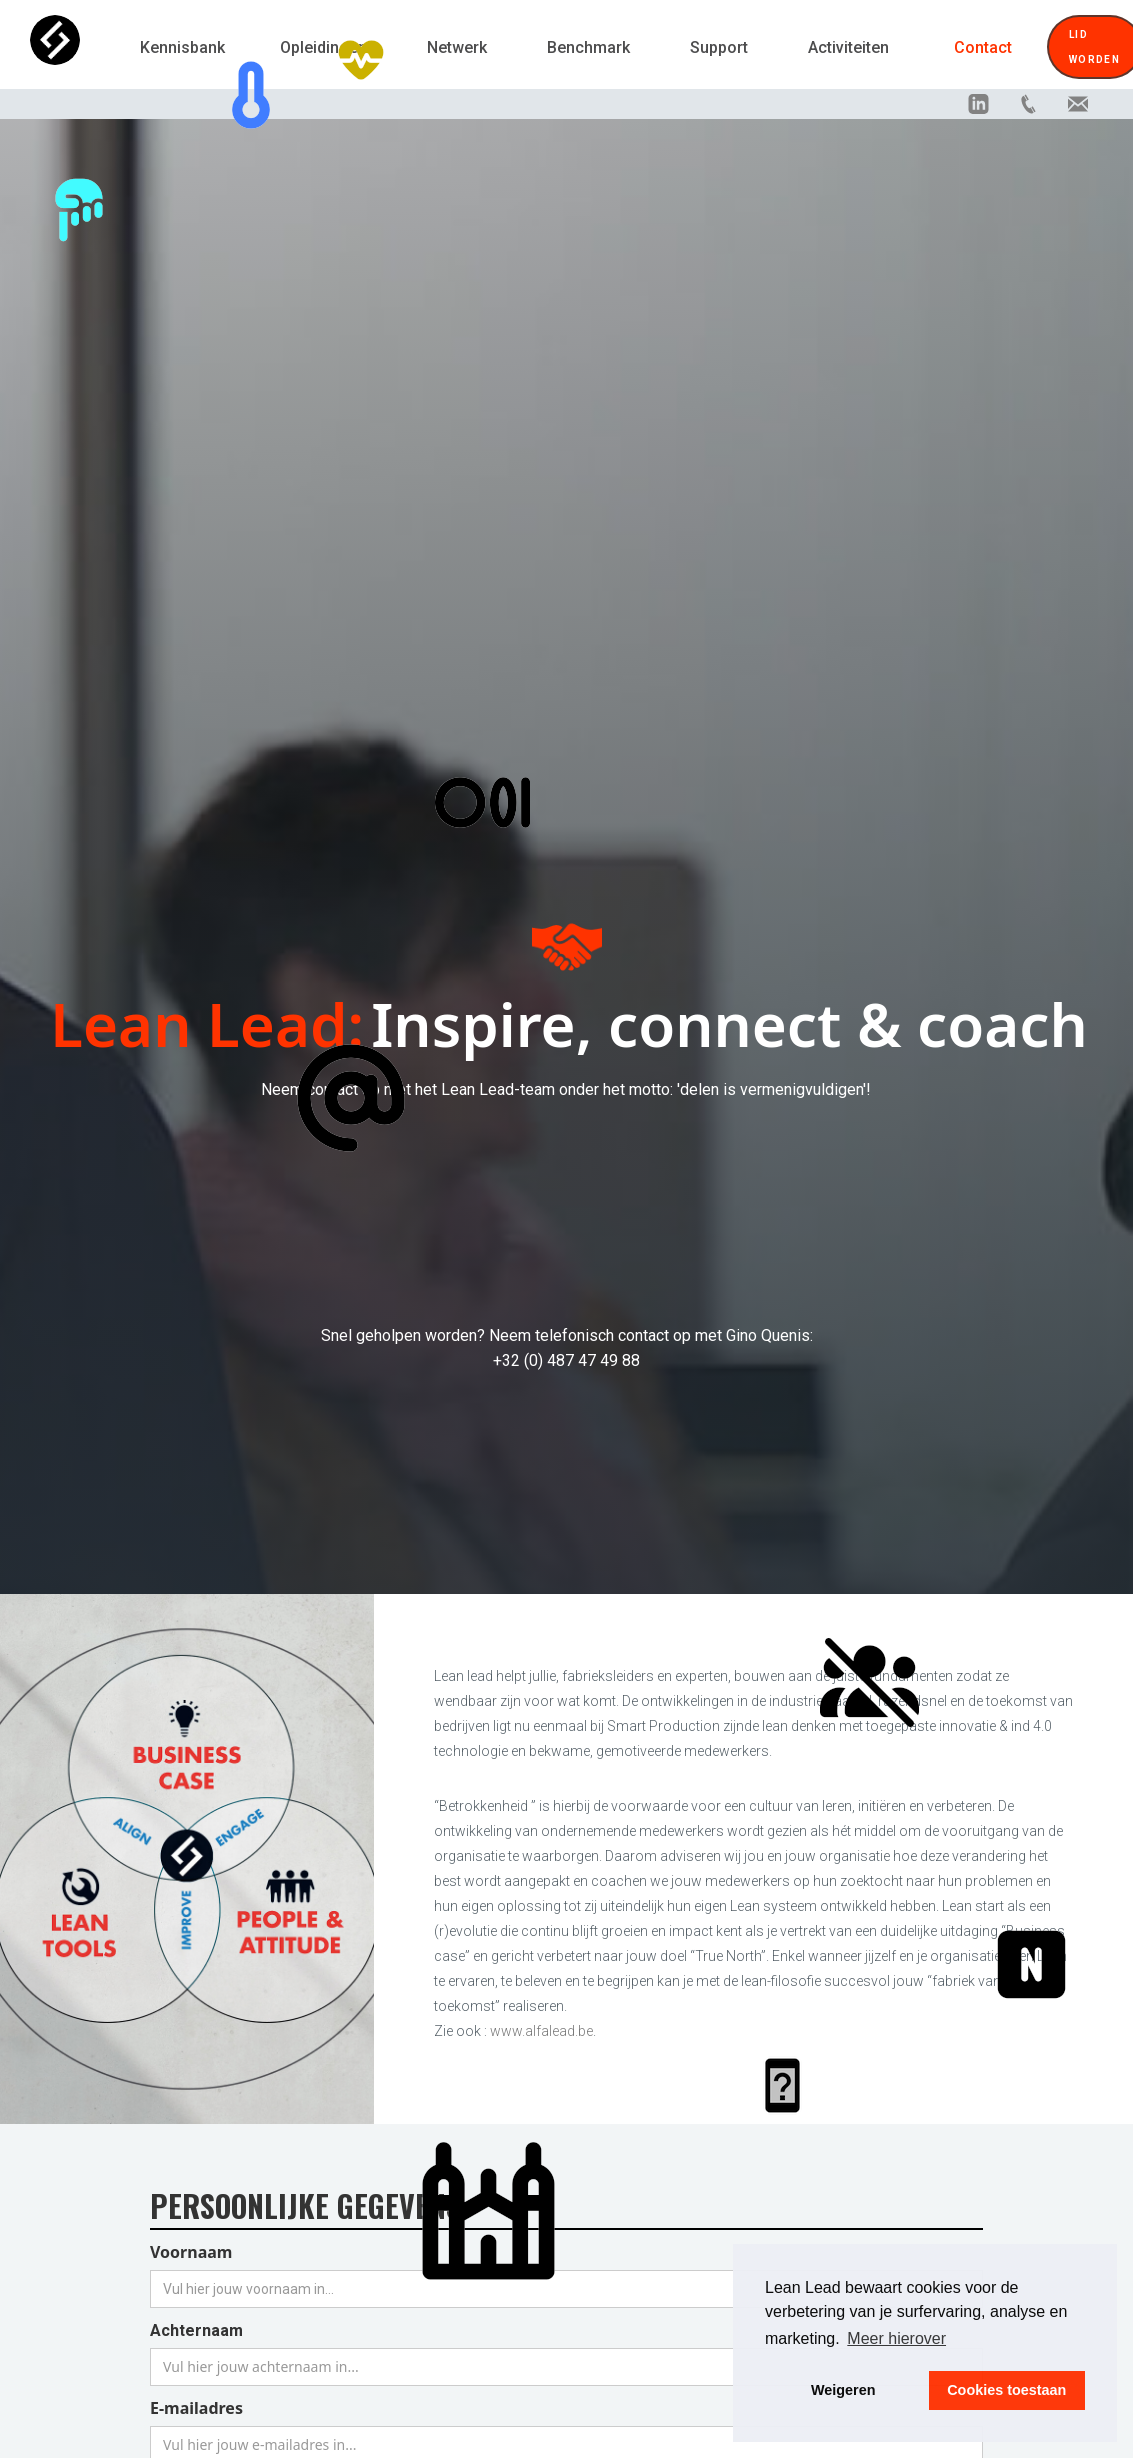  What do you see at coordinates (488, 2213) in the screenshot?
I see `indicates a synagogue or jewish place of worship nearby` at bounding box center [488, 2213].